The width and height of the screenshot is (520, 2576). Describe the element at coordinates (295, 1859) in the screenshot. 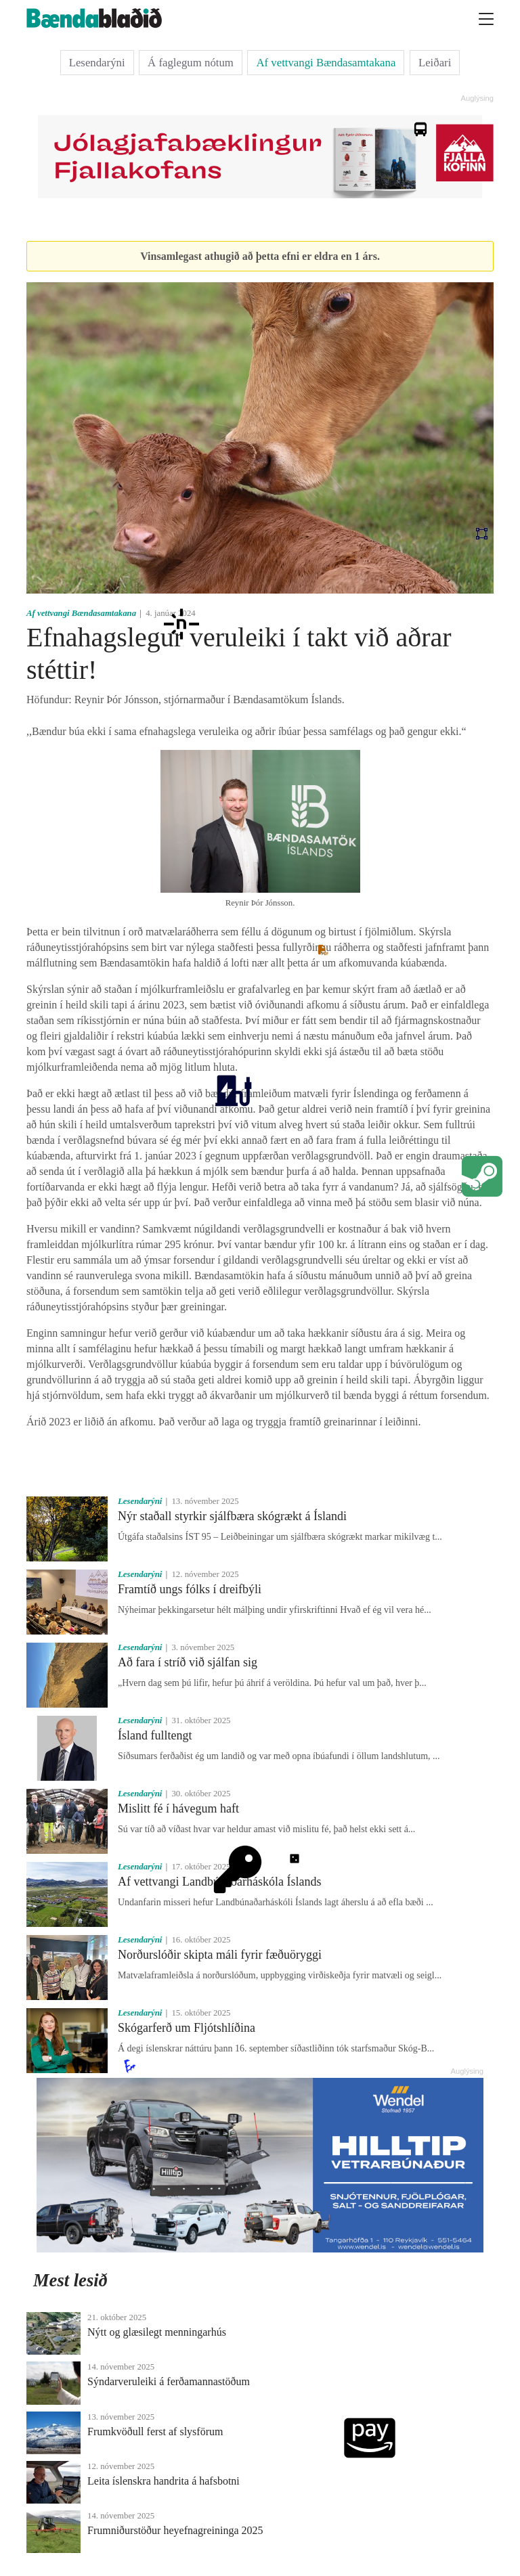

I see `roll the dice or randomize selection` at that location.